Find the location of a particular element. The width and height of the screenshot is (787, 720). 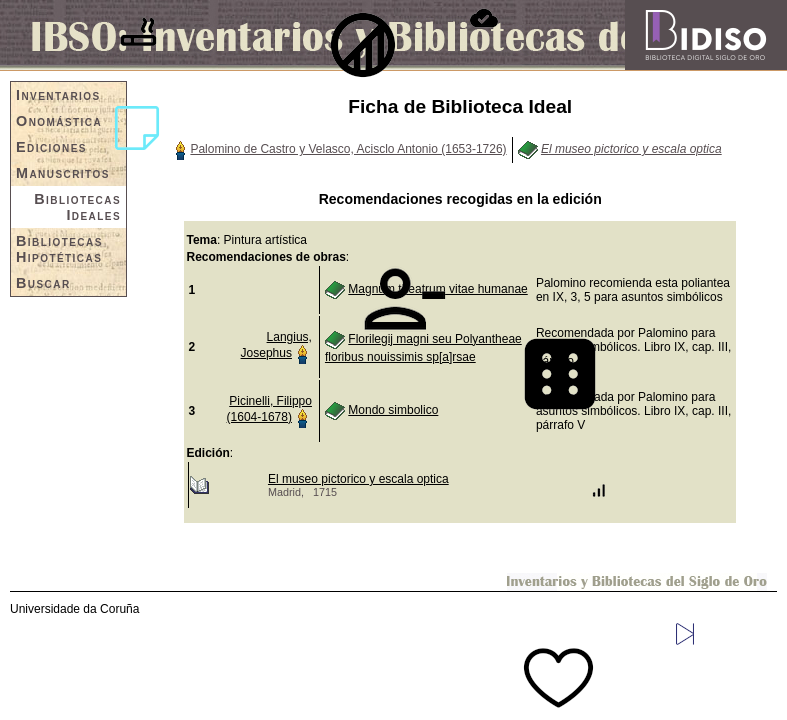

file successfully uploaded to cloud is located at coordinates (484, 18).